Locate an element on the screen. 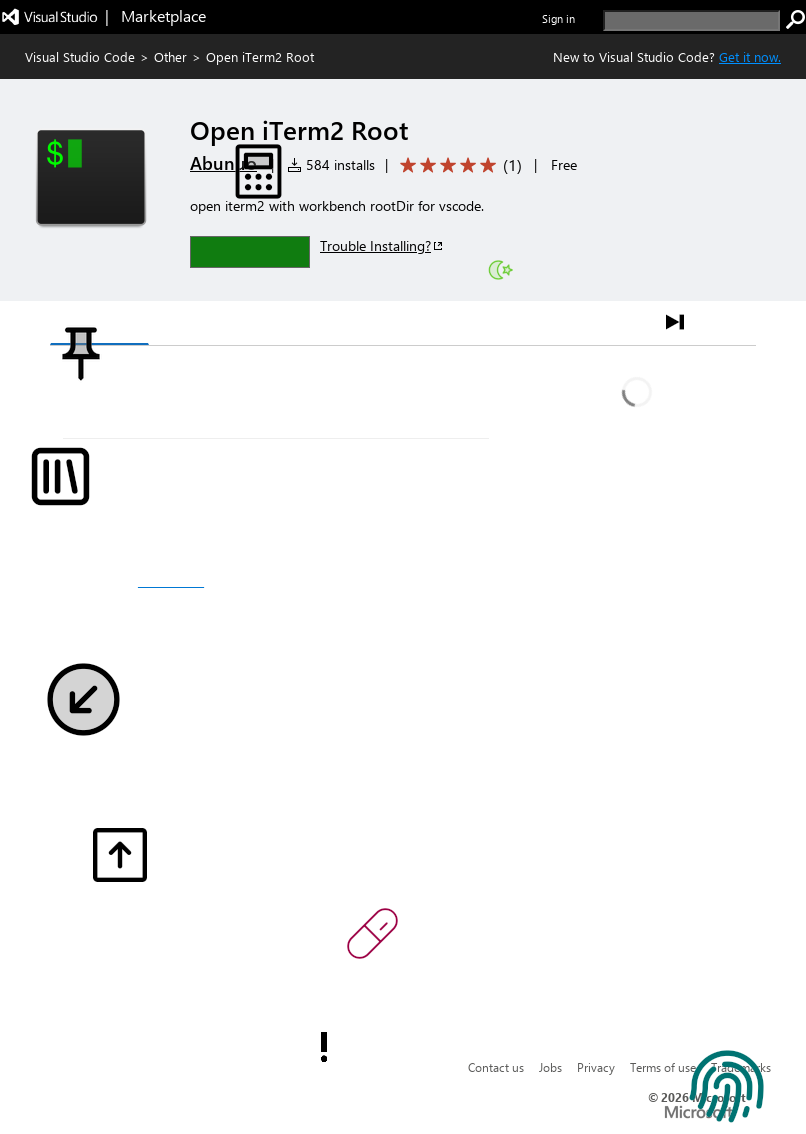 Image resolution: width=806 pixels, height=1134 pixels. authenticate with biometric fingerprint is located at coordinates (727, 1086).